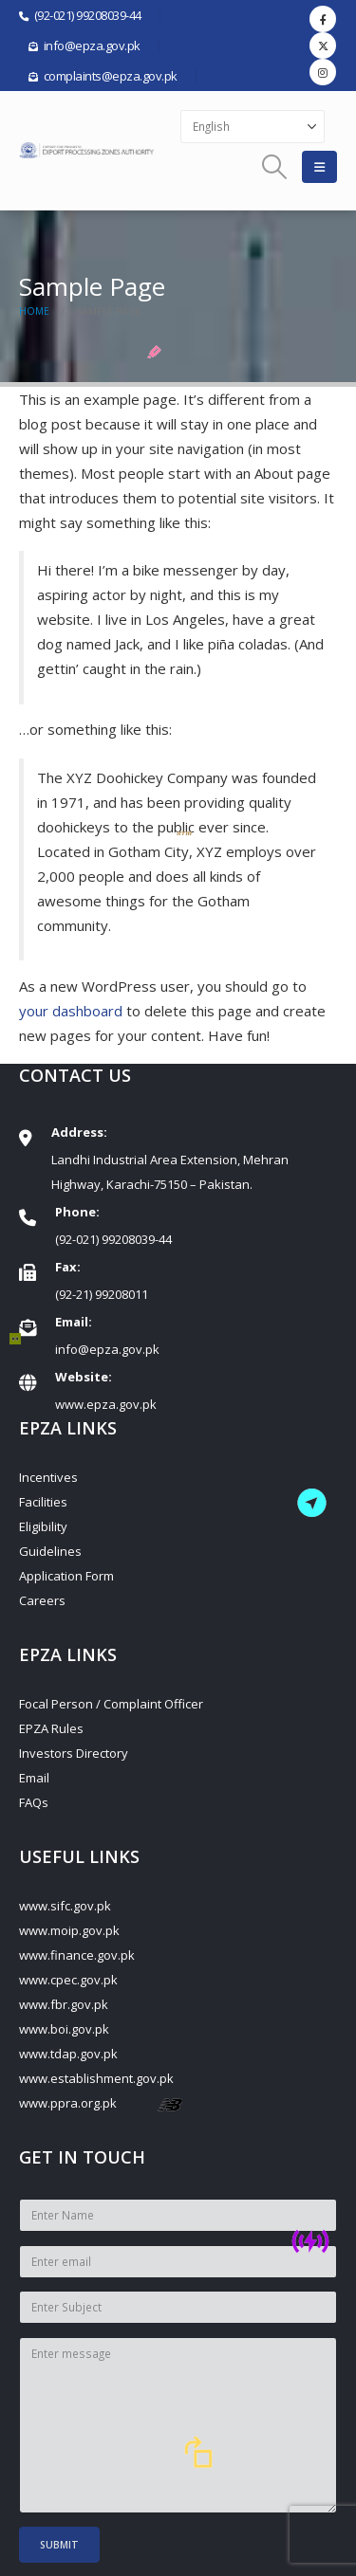 This screenshot has width=356, height=2576. I want to click on New Balance brand logo, so click(170, 2105).